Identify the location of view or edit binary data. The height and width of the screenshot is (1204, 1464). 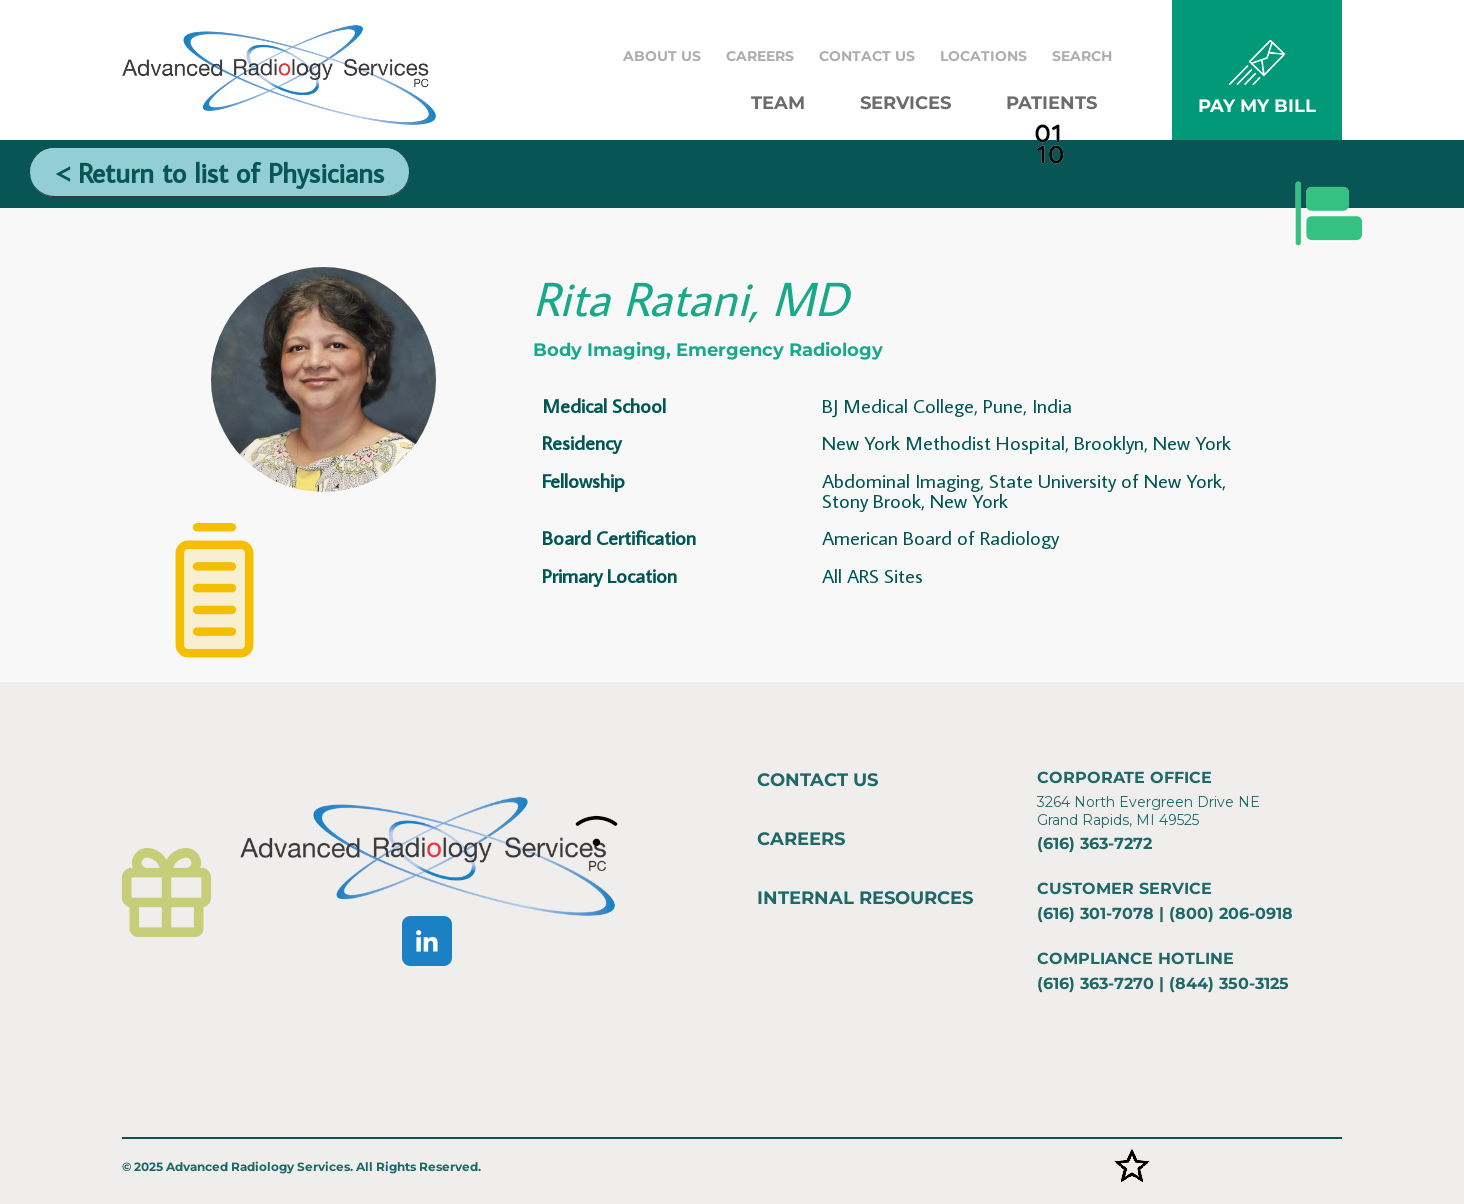
(1049, 144).